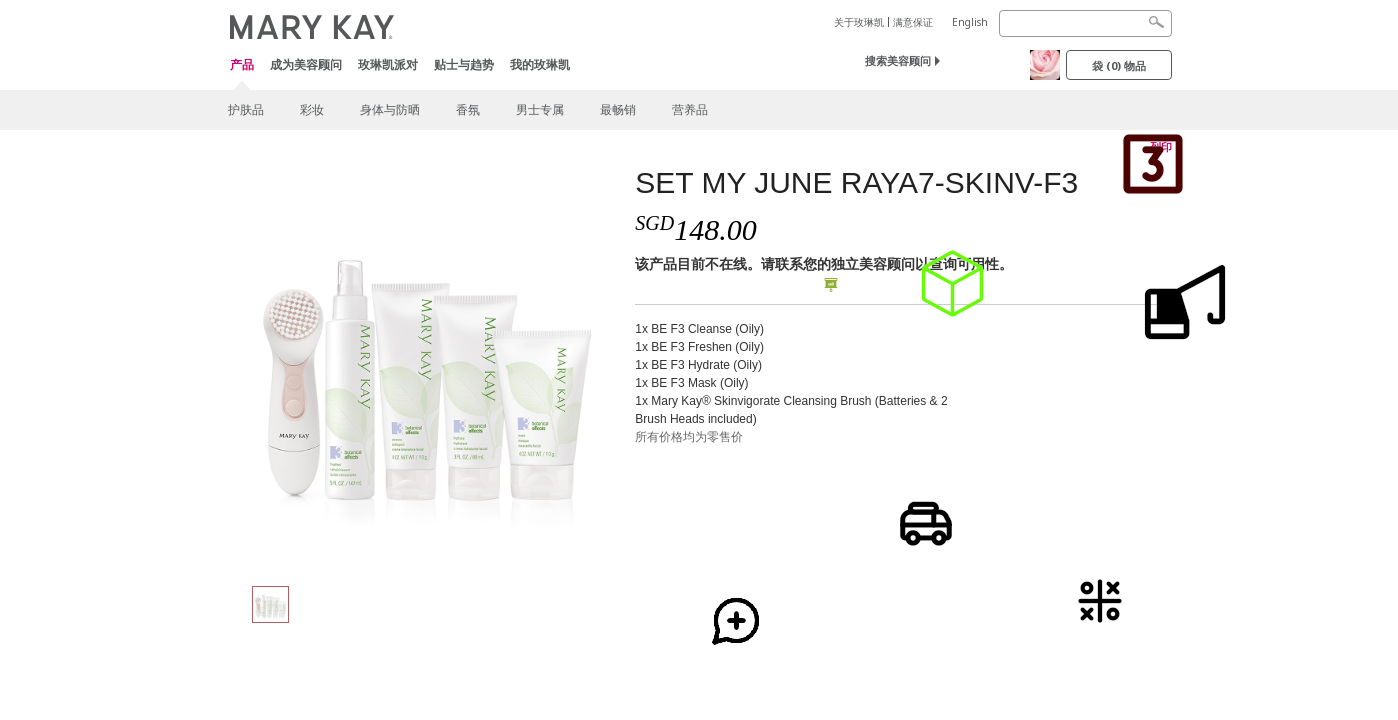 This screenshot has width=1398, height=720. Describe the element at coordinates (1153, 164) in the screenshot. I see `indicates step three in a numbered sequence` at that location.